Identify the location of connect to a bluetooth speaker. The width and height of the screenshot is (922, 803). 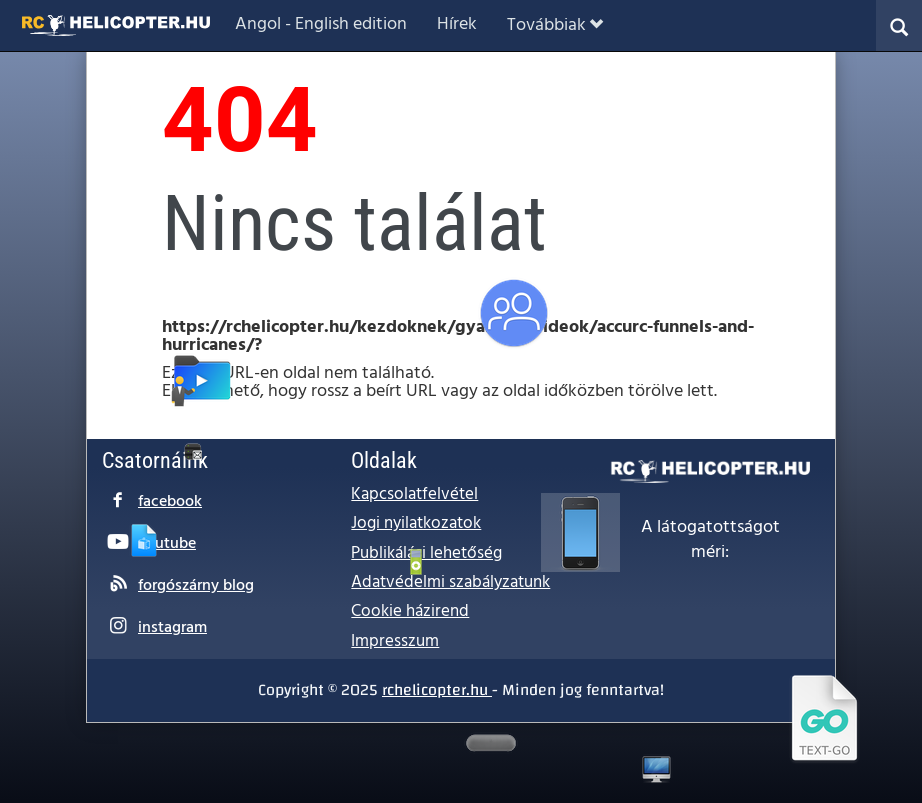
(491, 743).